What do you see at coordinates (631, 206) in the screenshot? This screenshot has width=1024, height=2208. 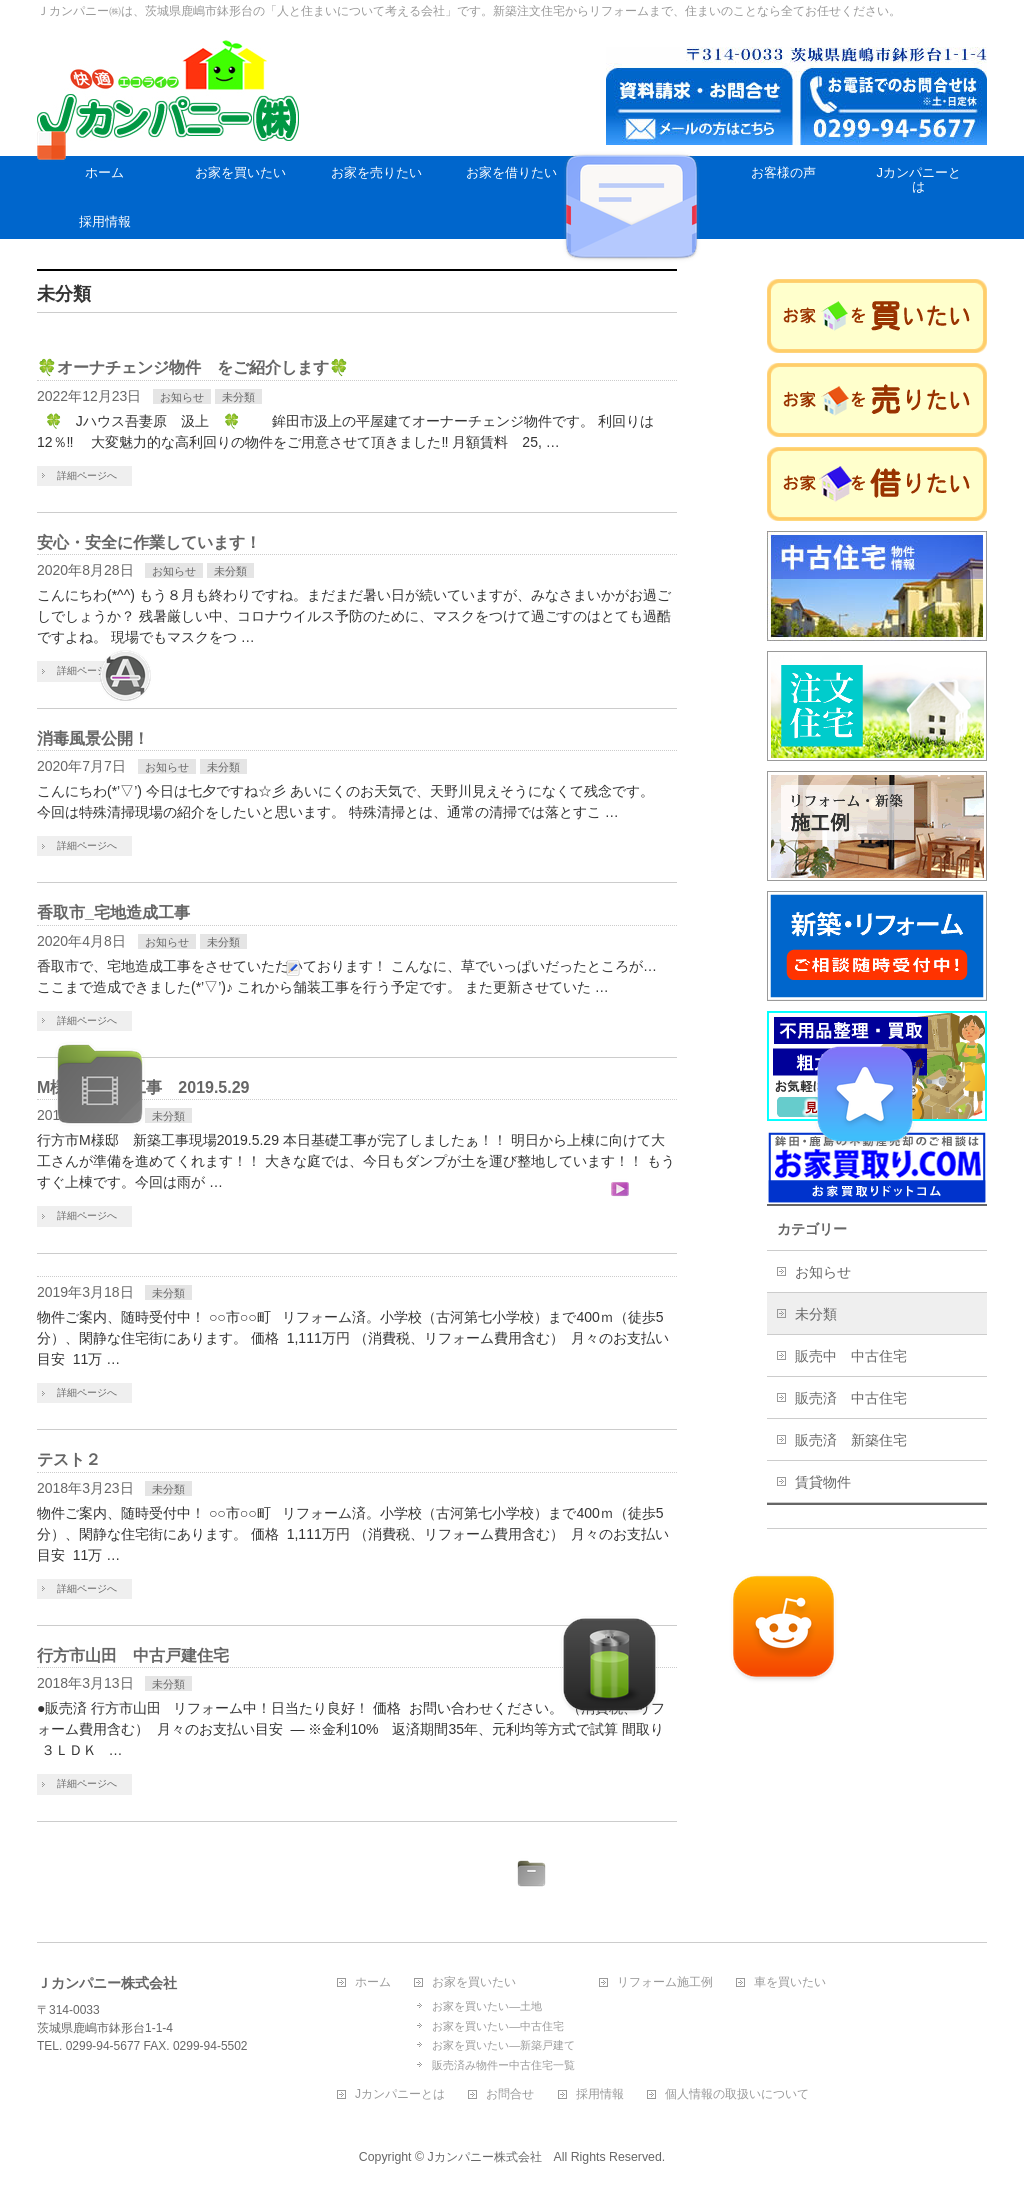 I see `open the mail application` at bounding box center [631, 206].